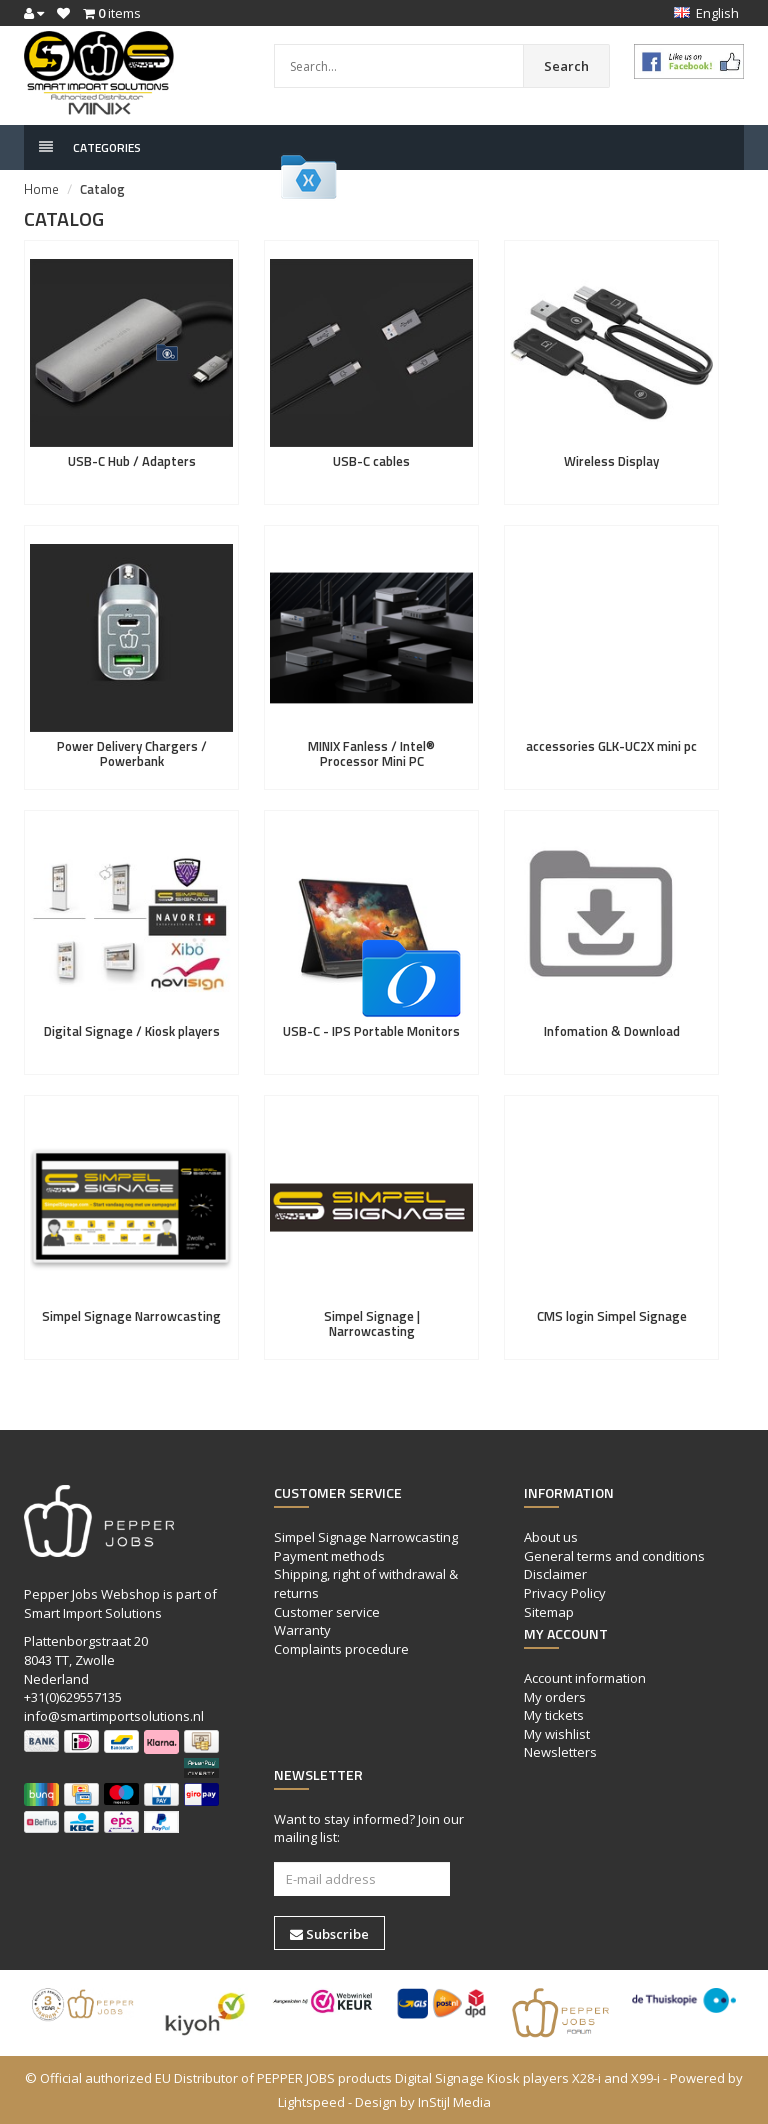 Image resolution: width=768 pixels, height=2124 pixels. What do you see at coordinates (167, 353) in the screenshot?
I see `folder for NoLimits coaster simulation mods and custom content` at bounding box center [167, 353].